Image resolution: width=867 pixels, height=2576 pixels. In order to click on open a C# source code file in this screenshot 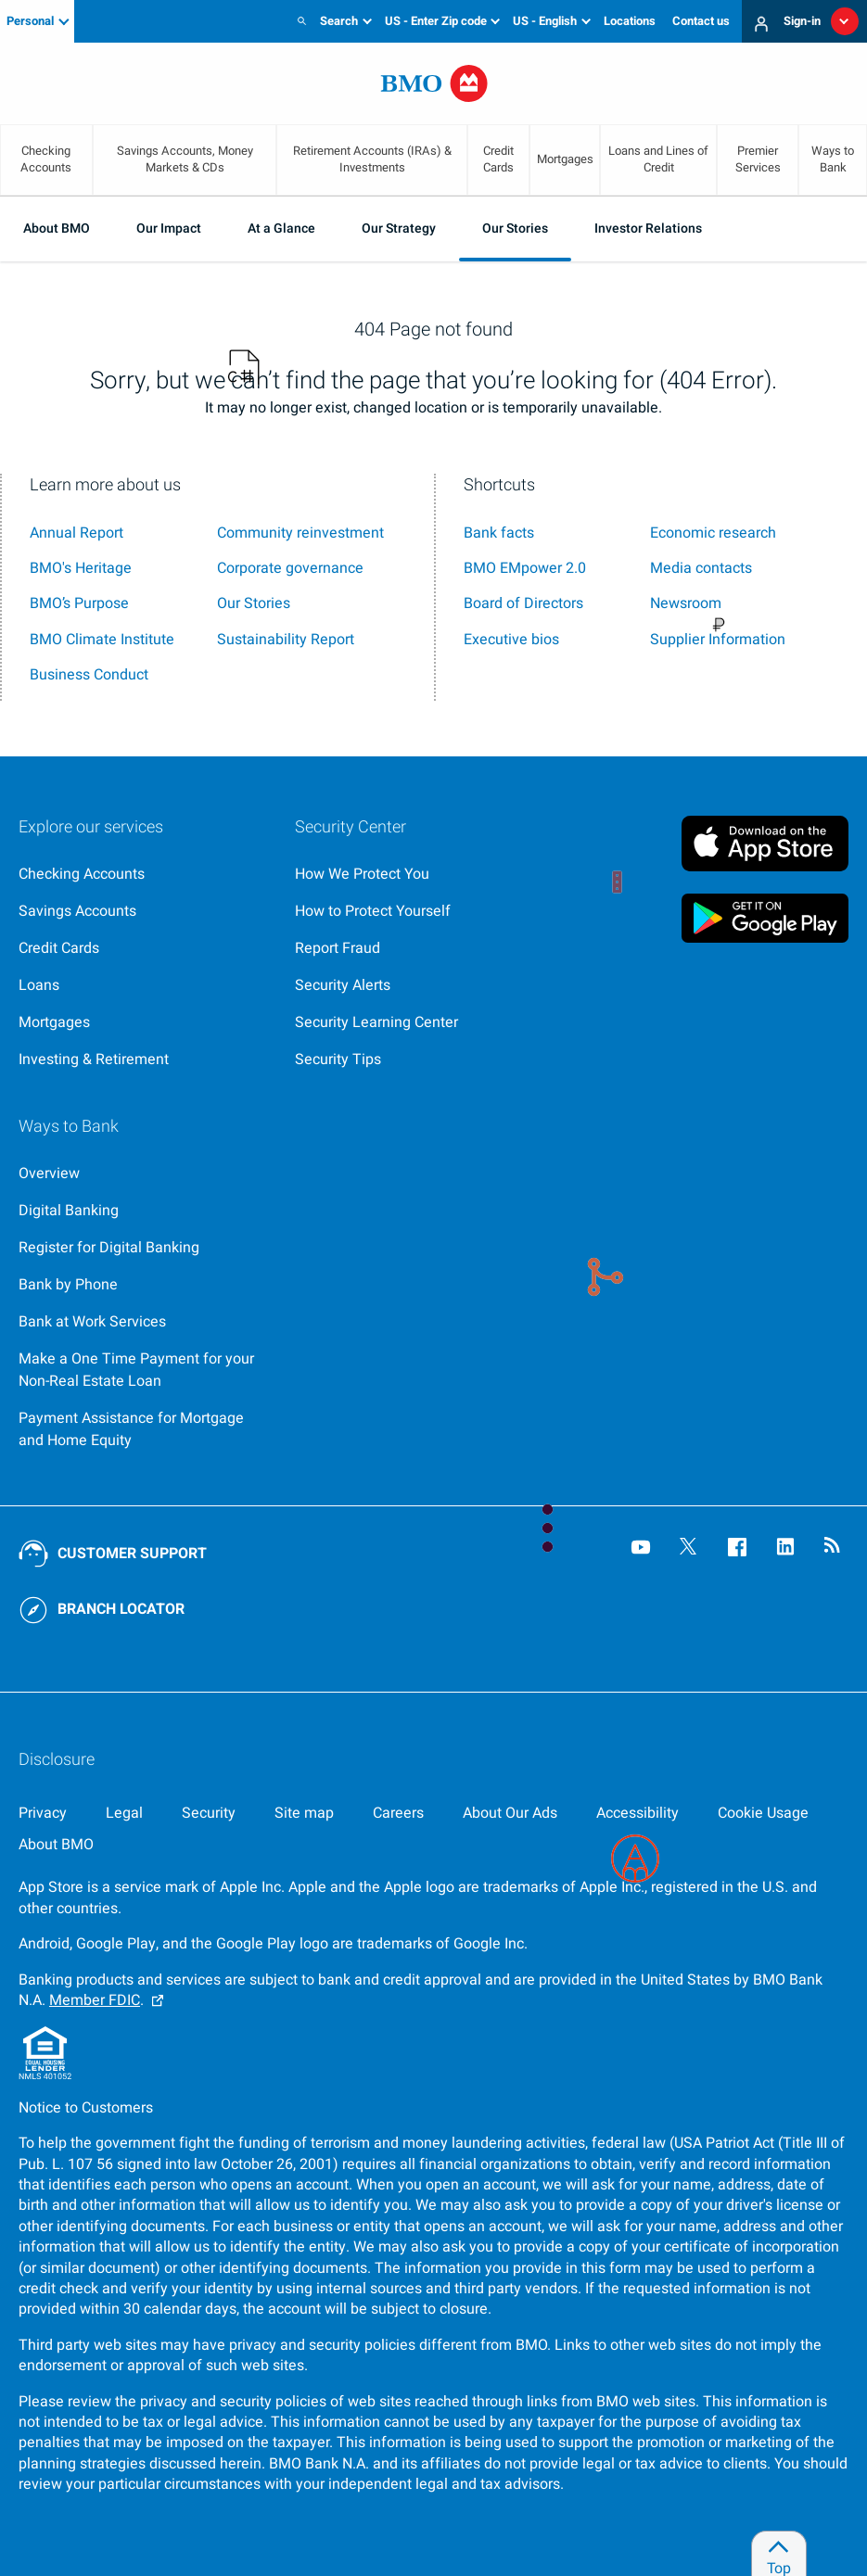, I will do `click(244, 367)`.